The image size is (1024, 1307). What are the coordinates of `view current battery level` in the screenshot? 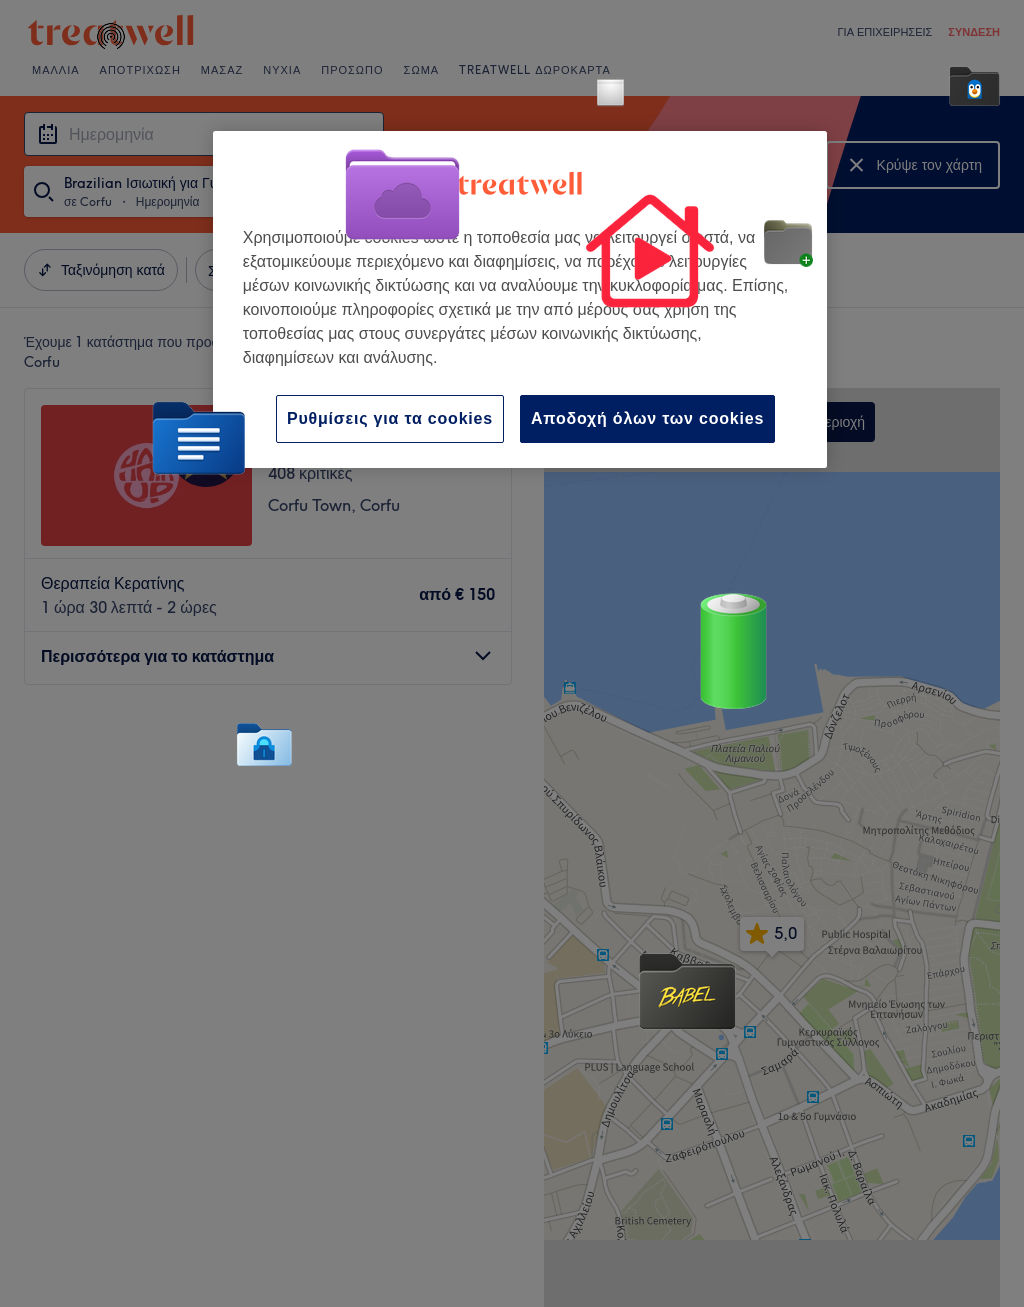 It's located at (733, 649).